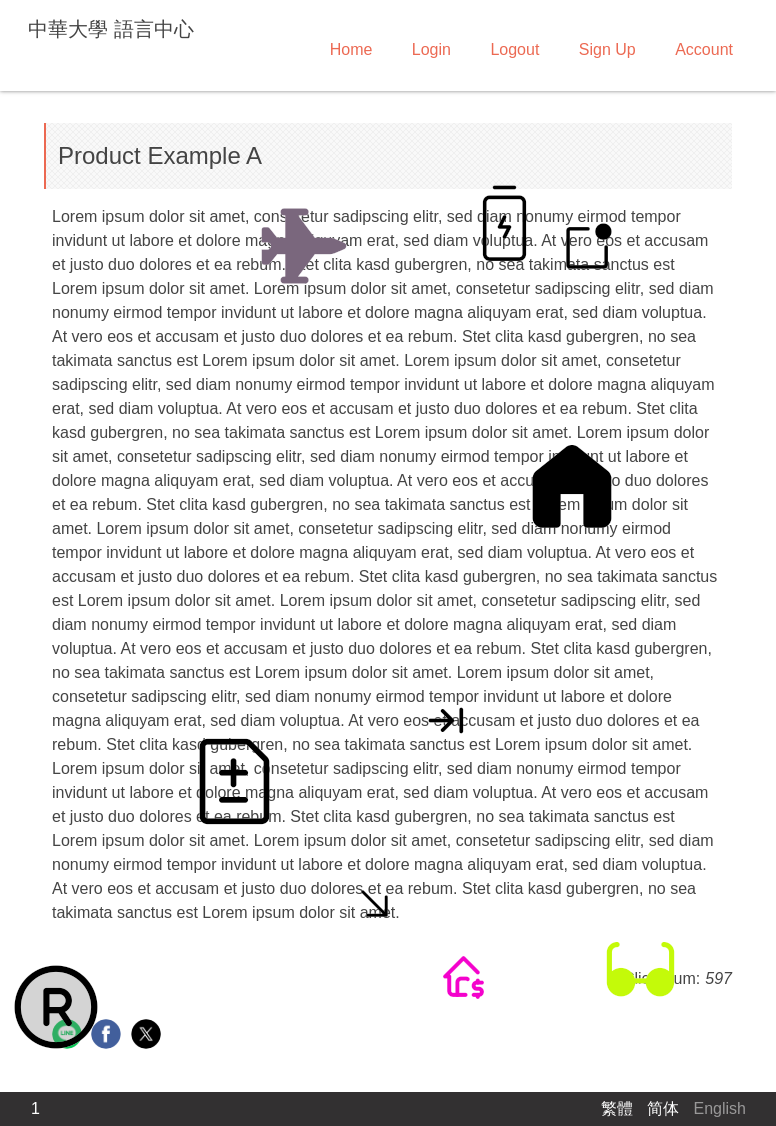  I want to click on move item to the end of a list, so click(446, 720).